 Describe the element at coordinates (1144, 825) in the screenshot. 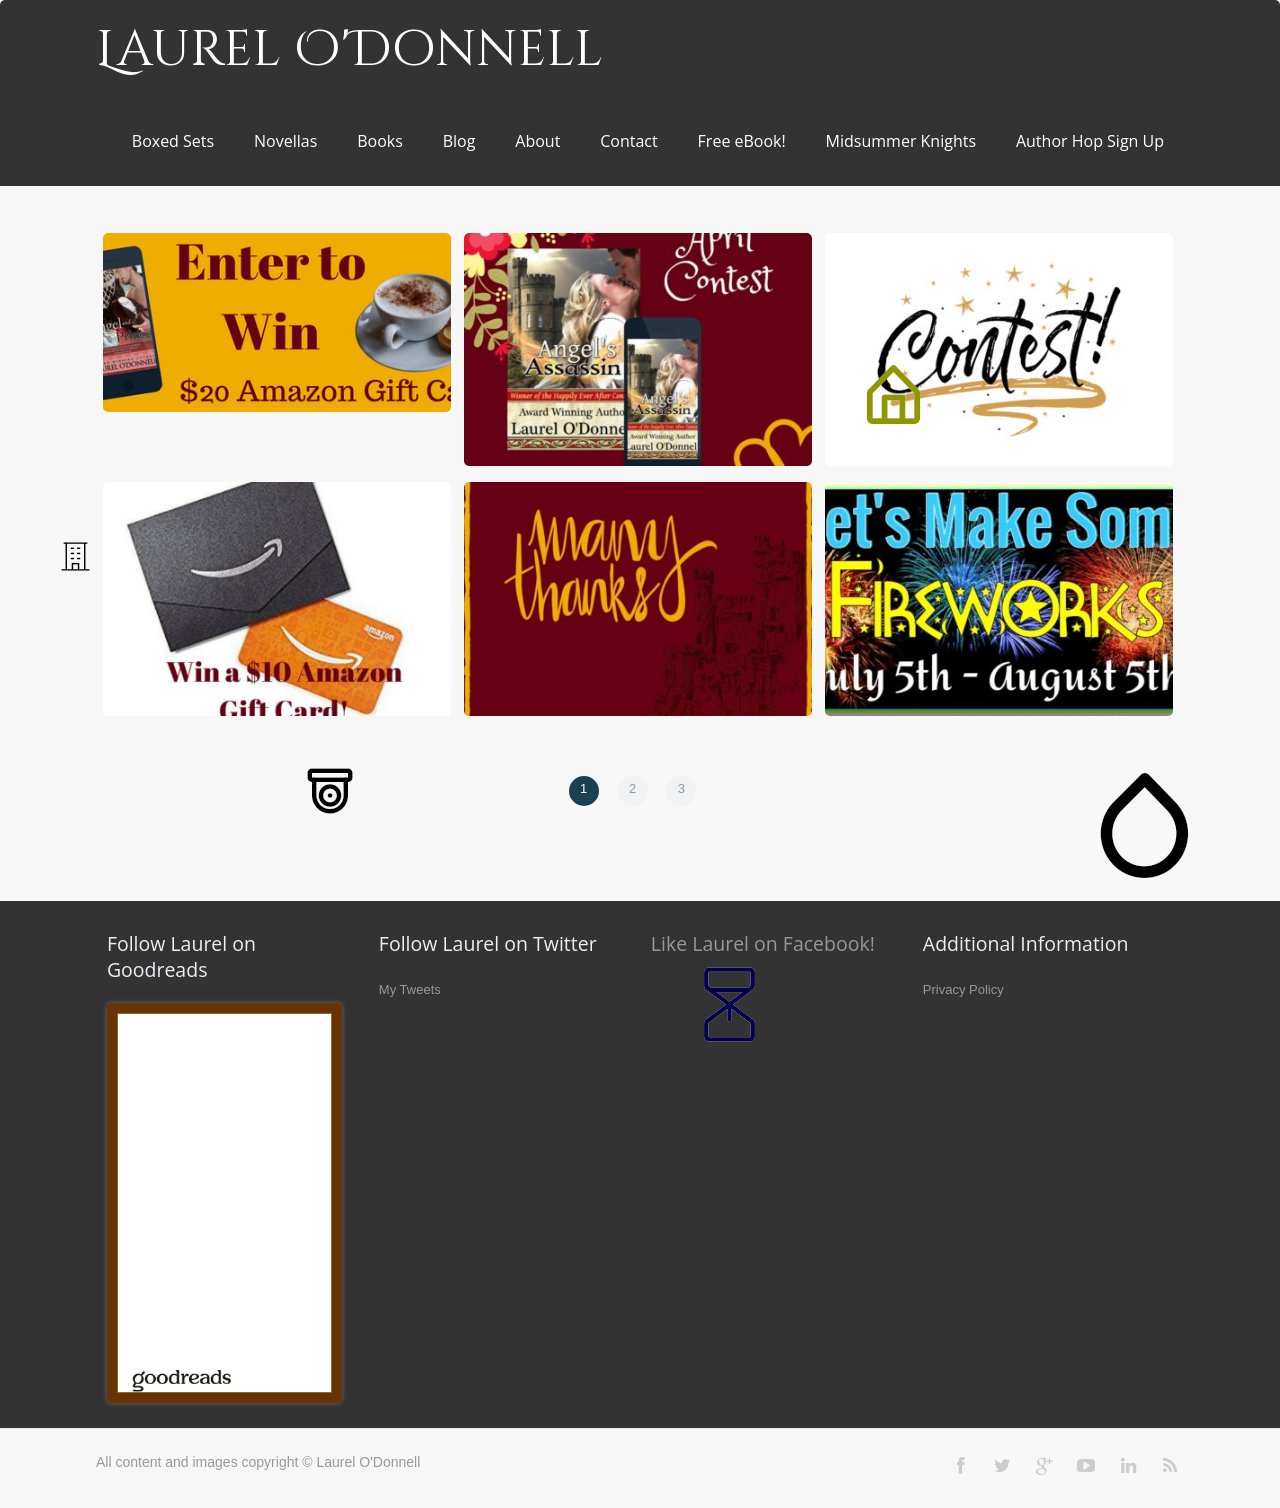

I see `adjust water or hydration settings` at that location.